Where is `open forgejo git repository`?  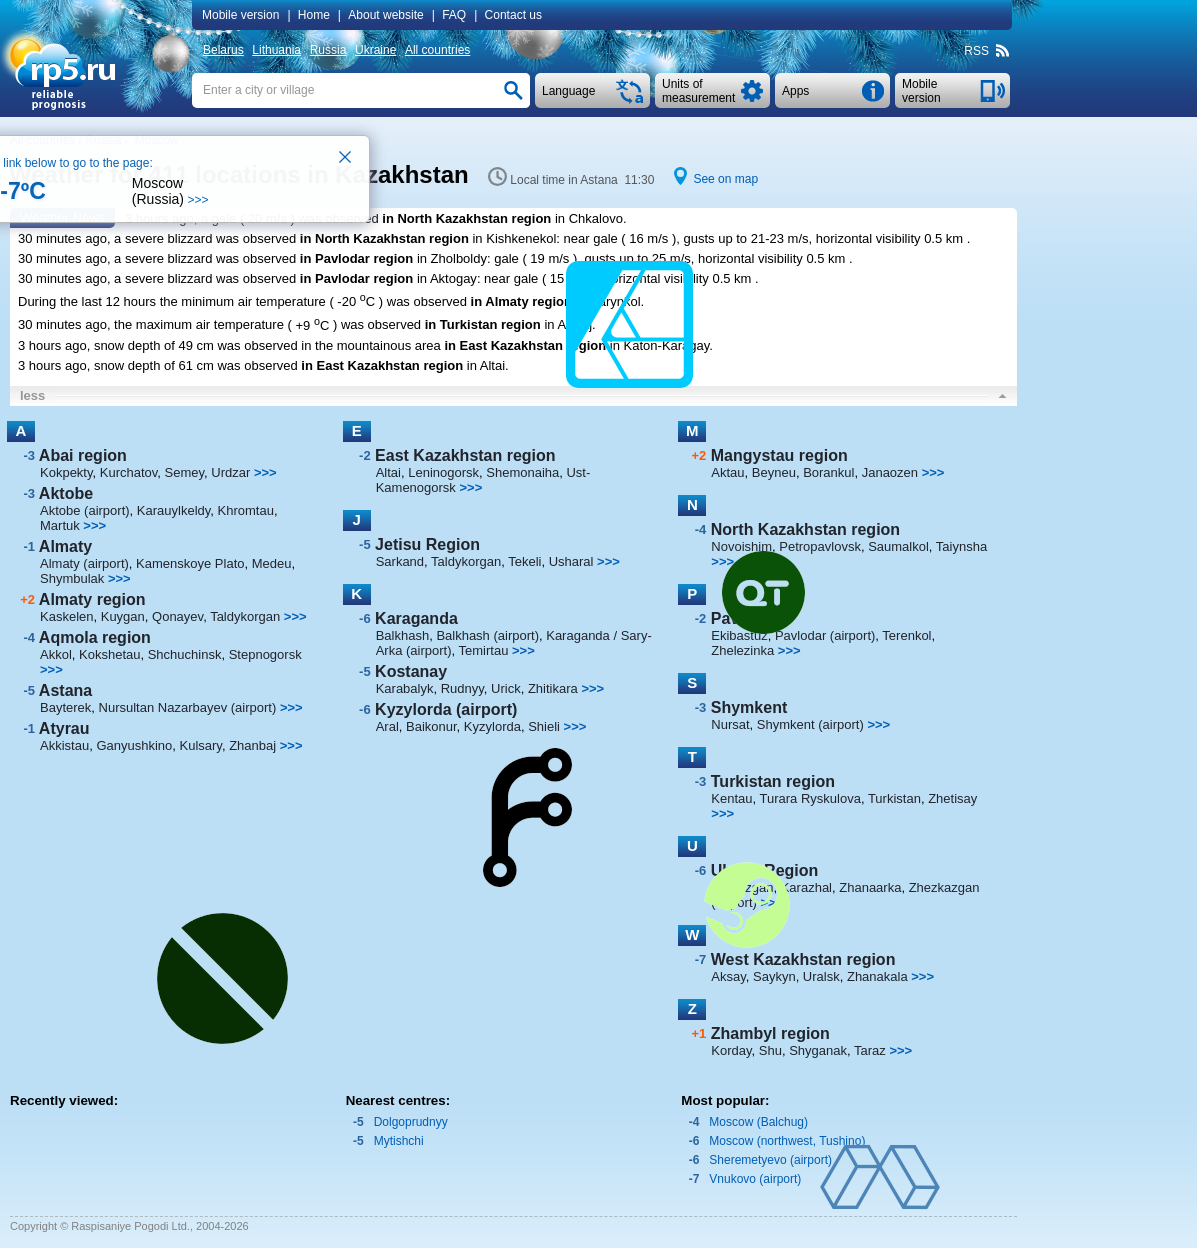 open forgejo git repository is located at coordinates (527, 817).